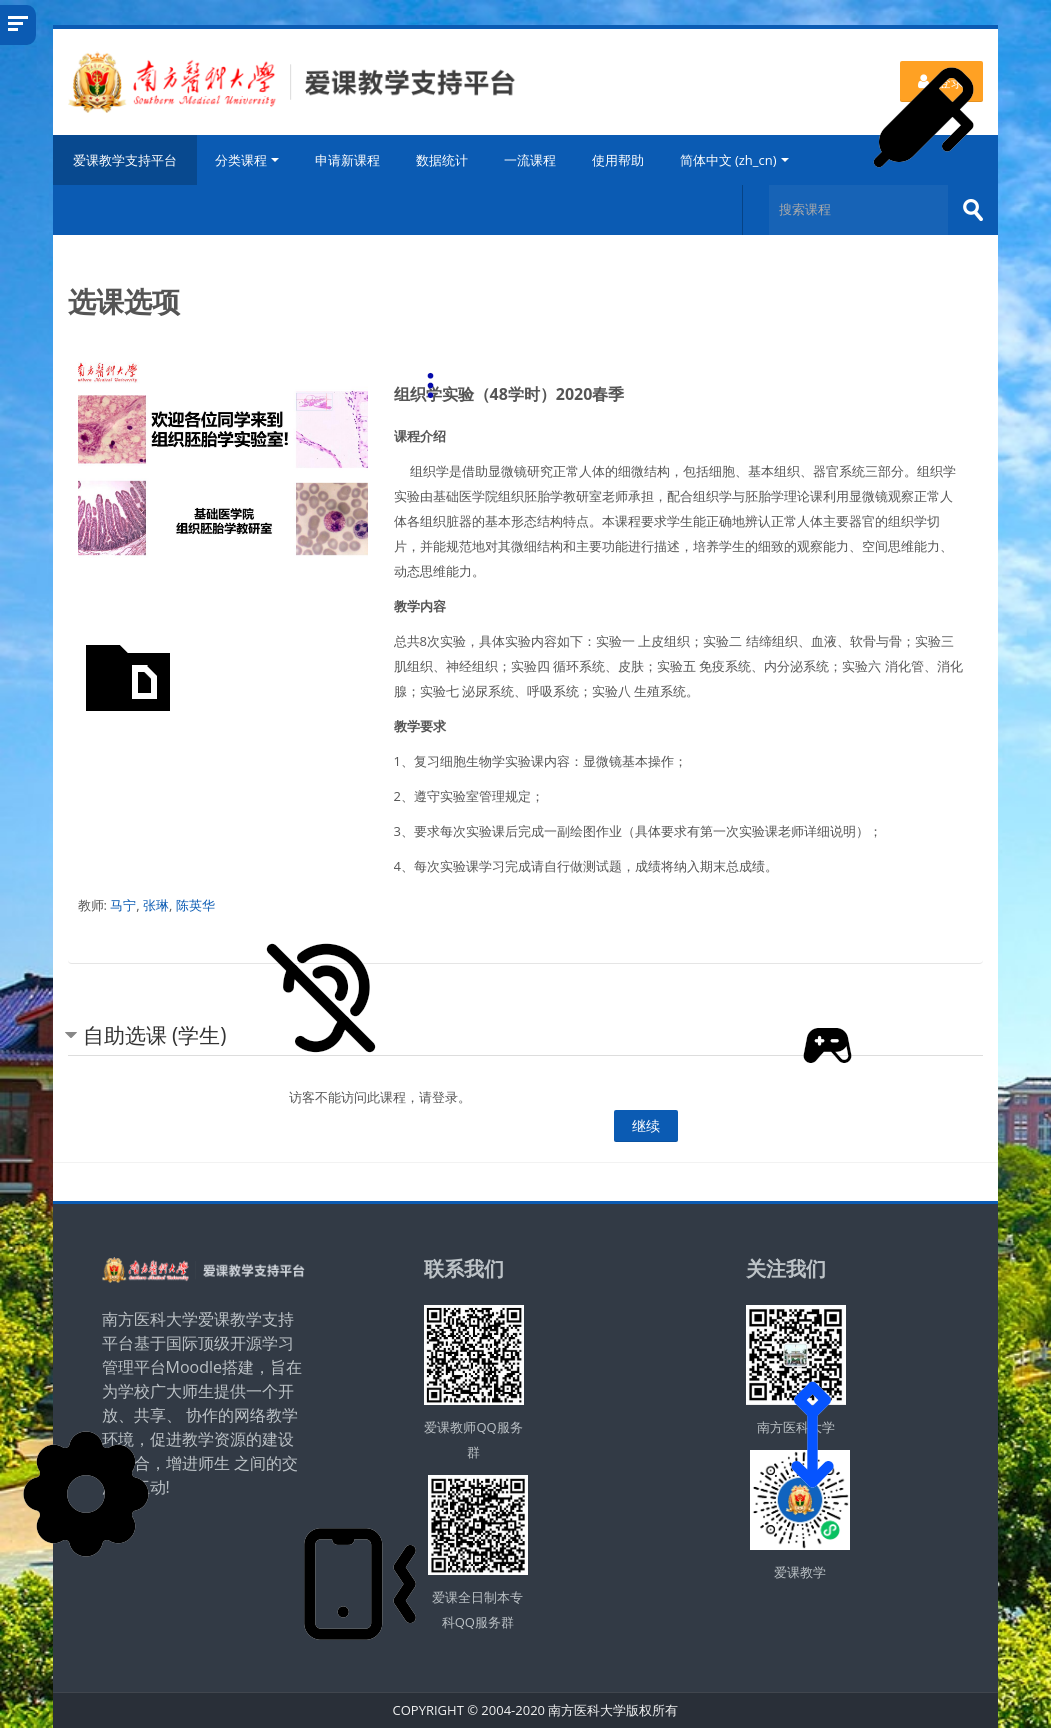  I want to click on mute audio or disable listening, so click(321, 998).